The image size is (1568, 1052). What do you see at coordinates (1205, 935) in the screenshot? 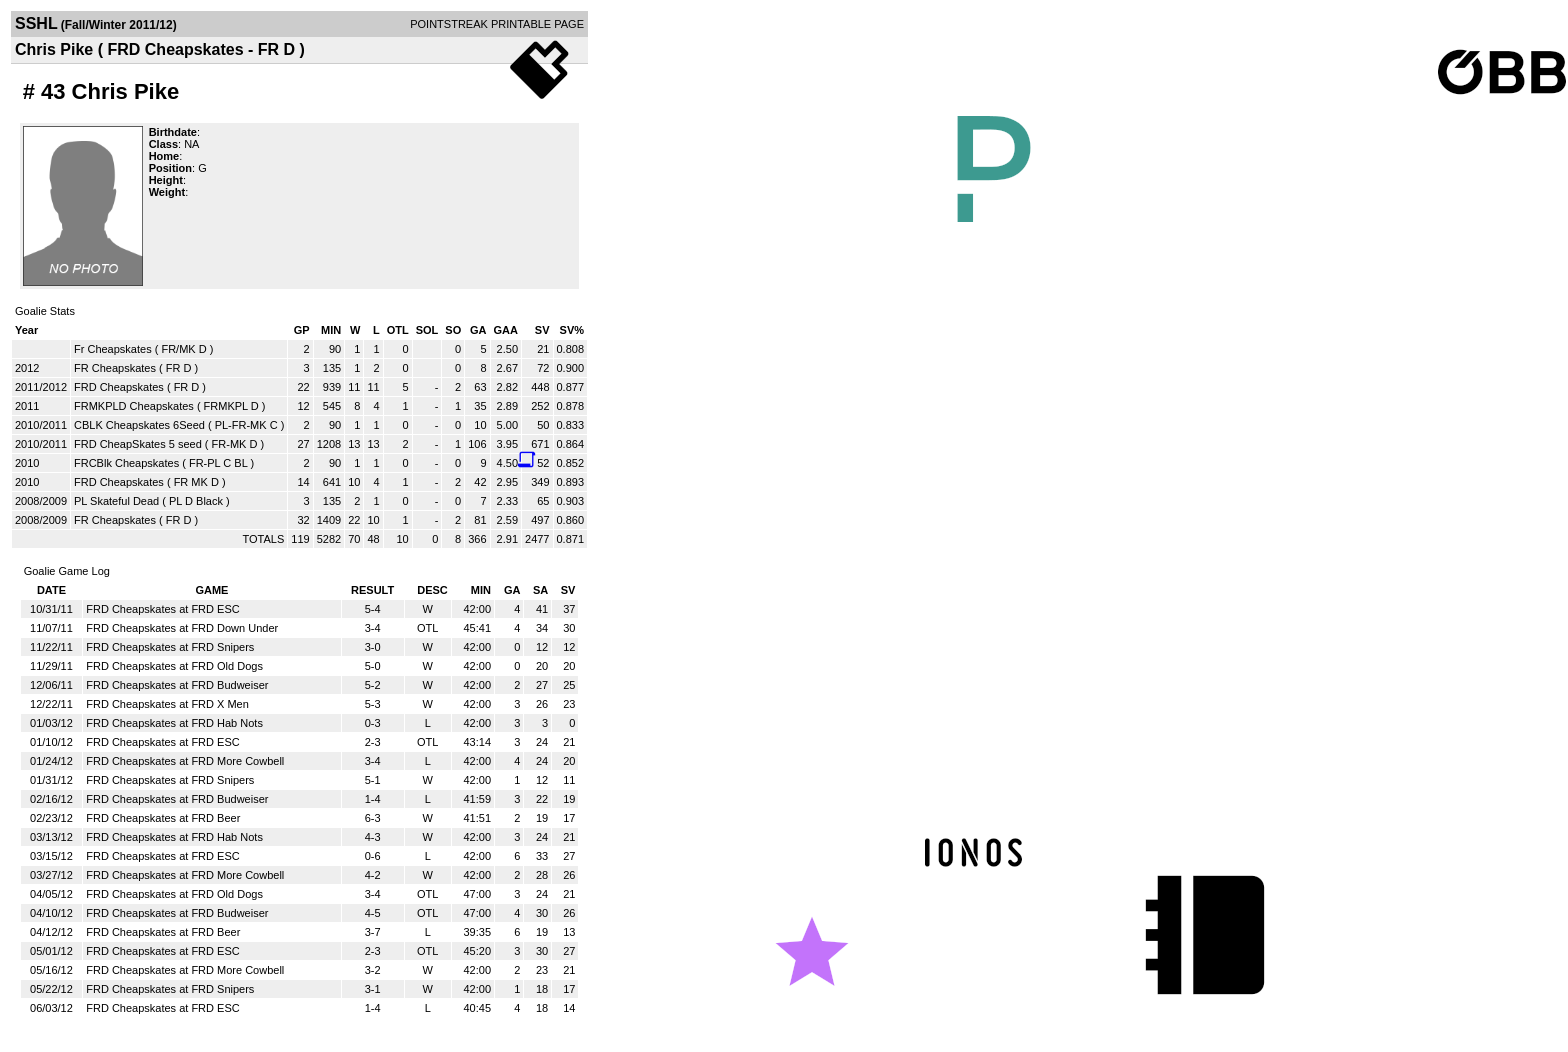
I see `view booklet or documentation` at bounding box center [1205, 935].